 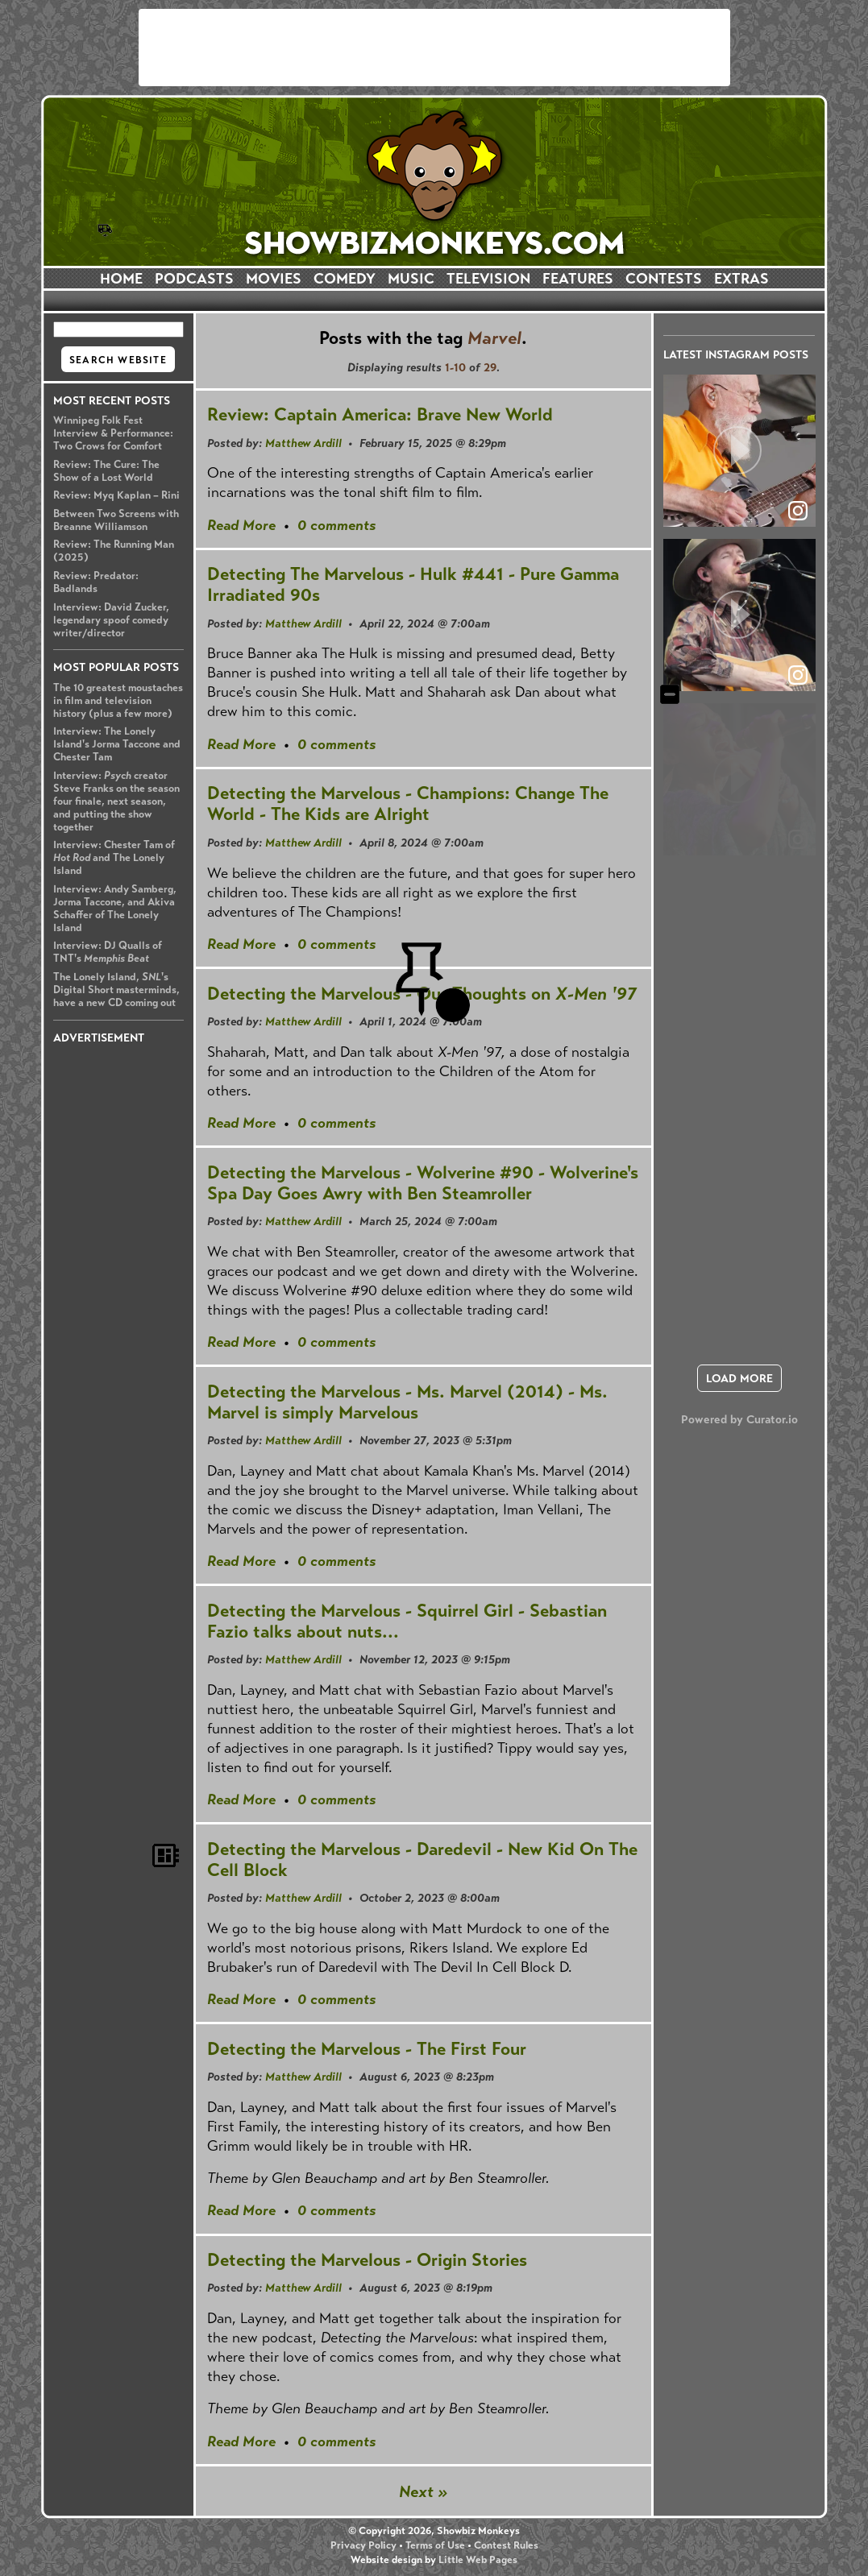 I want to click on access developer or hardware settings, so click(x=165, y=1855).